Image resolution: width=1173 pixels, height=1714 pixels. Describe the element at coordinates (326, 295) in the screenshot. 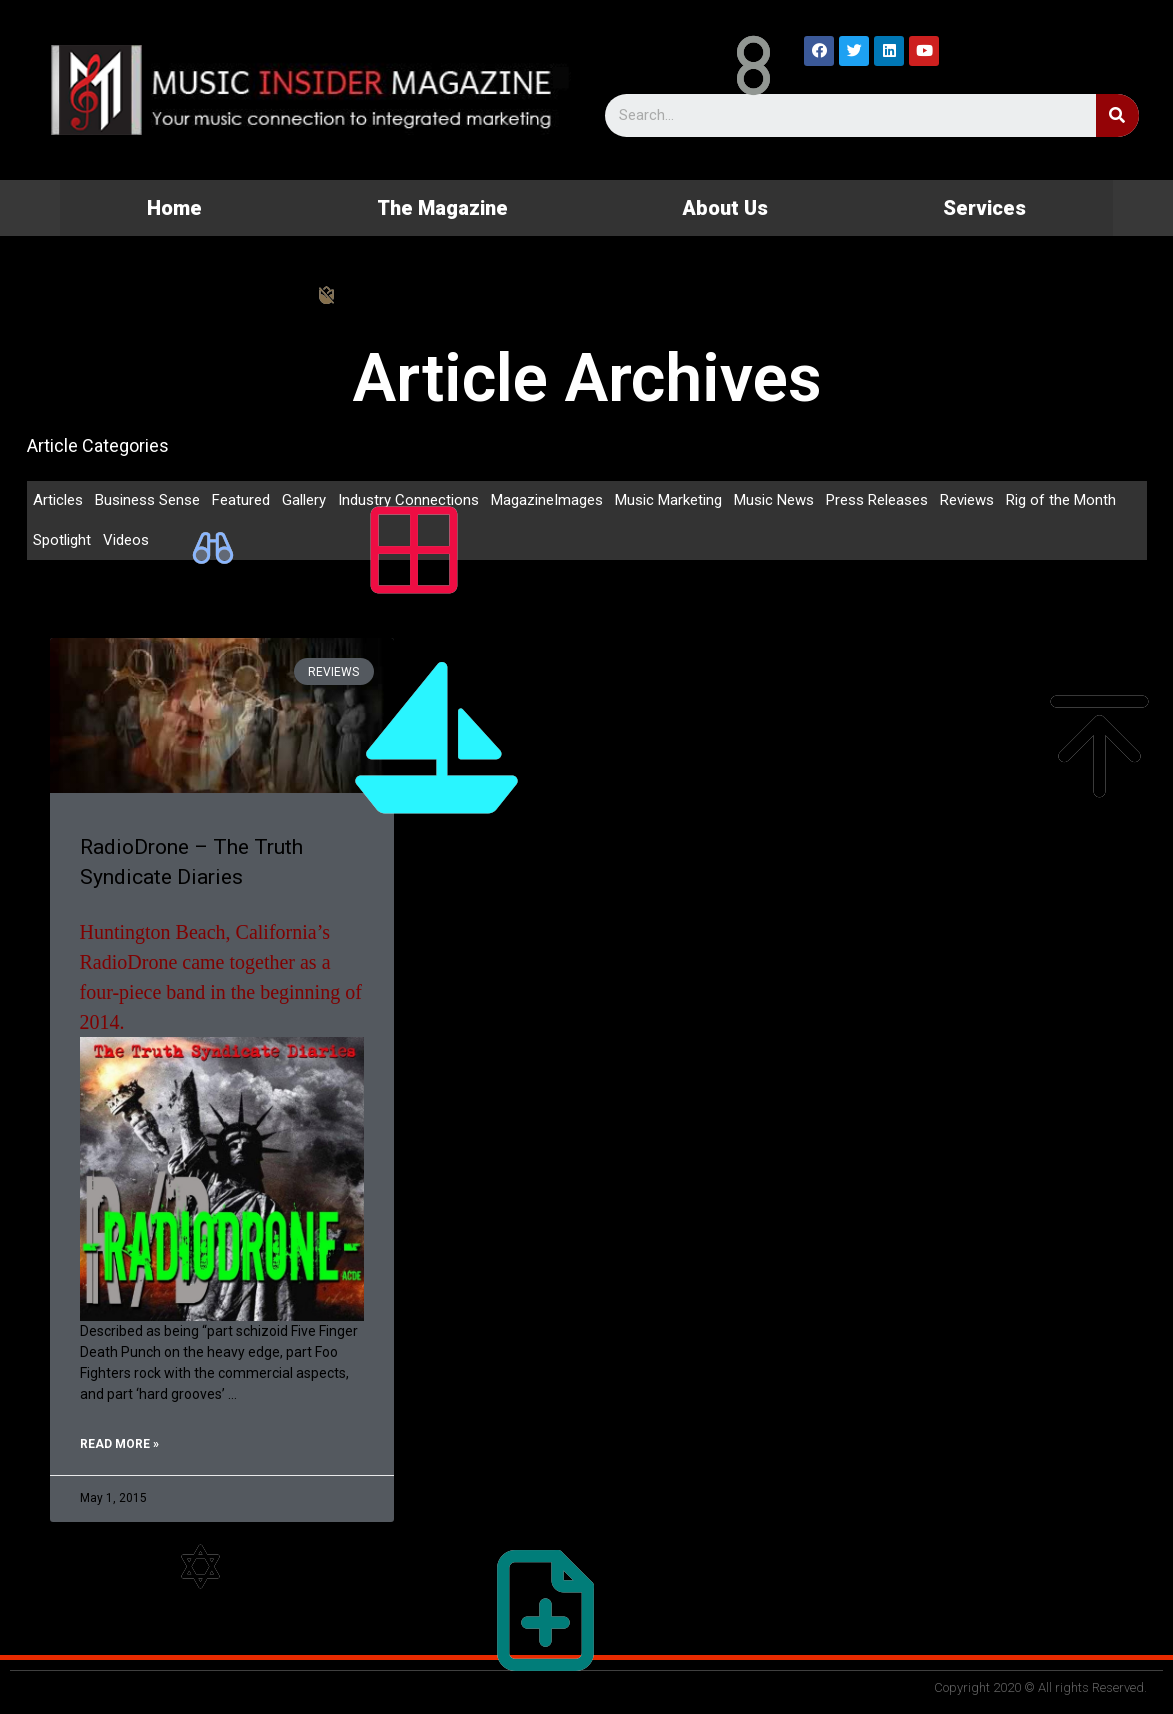

I see `indicates grain-free or no grains` at that location.